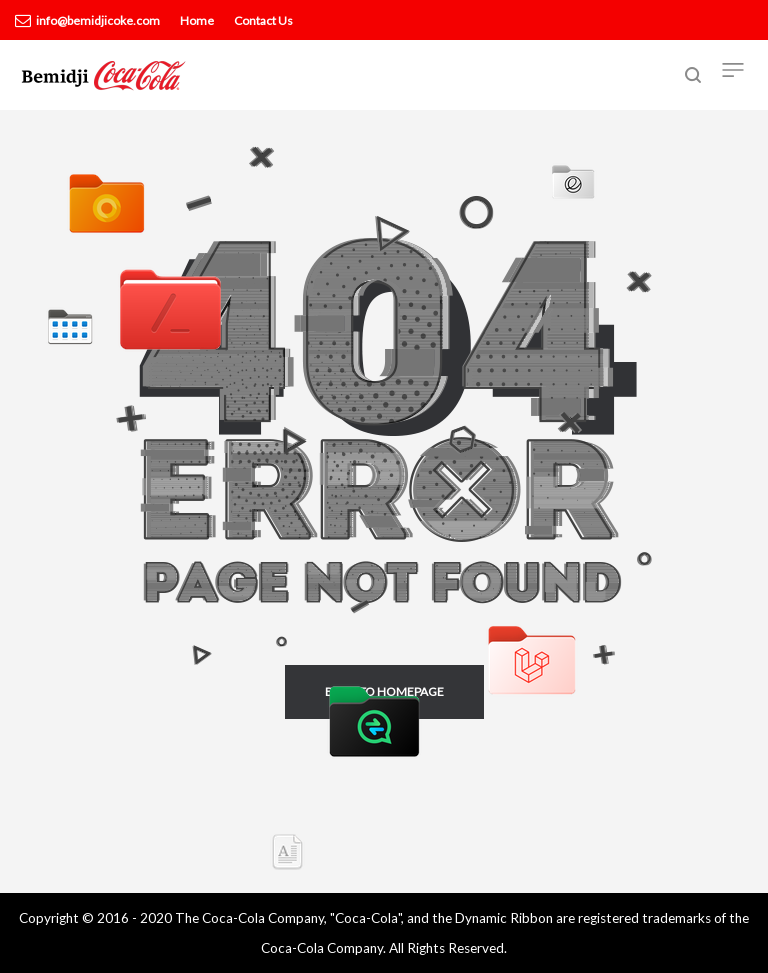 This screenshot has height=973, width=768. I want to click on laravel project folder, so click(531, 662).